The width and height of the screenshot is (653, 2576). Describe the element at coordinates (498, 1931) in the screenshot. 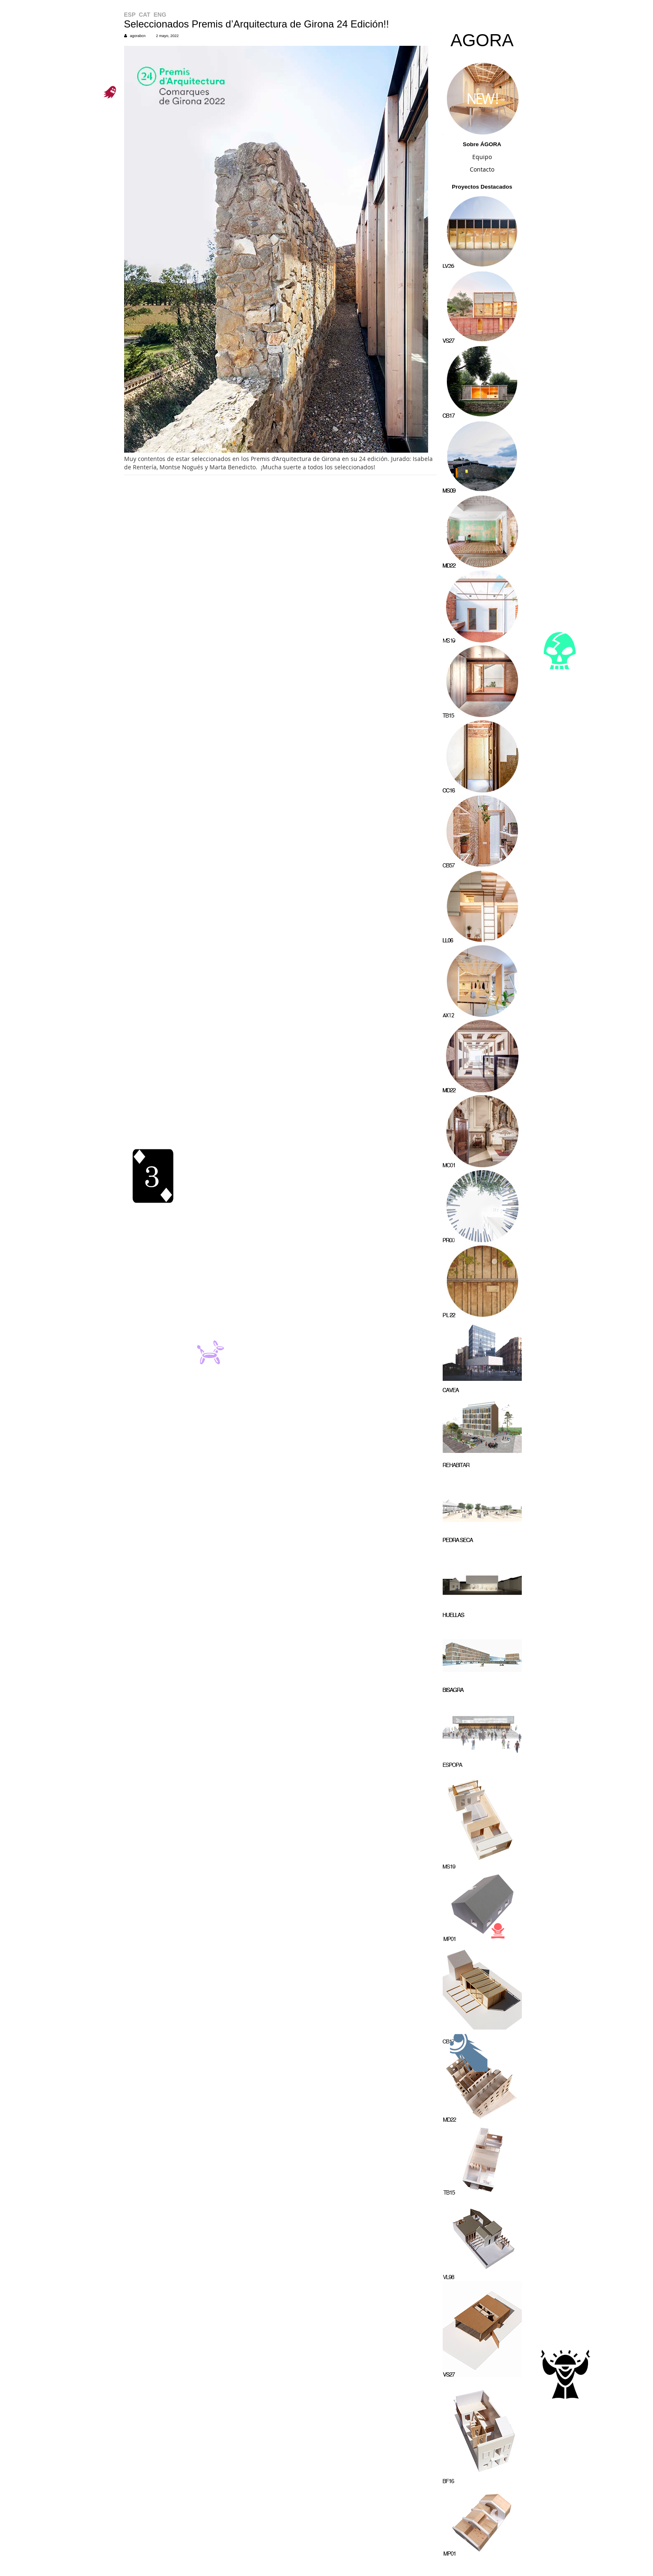

I see `access shrine or spiritual location features` at that location.